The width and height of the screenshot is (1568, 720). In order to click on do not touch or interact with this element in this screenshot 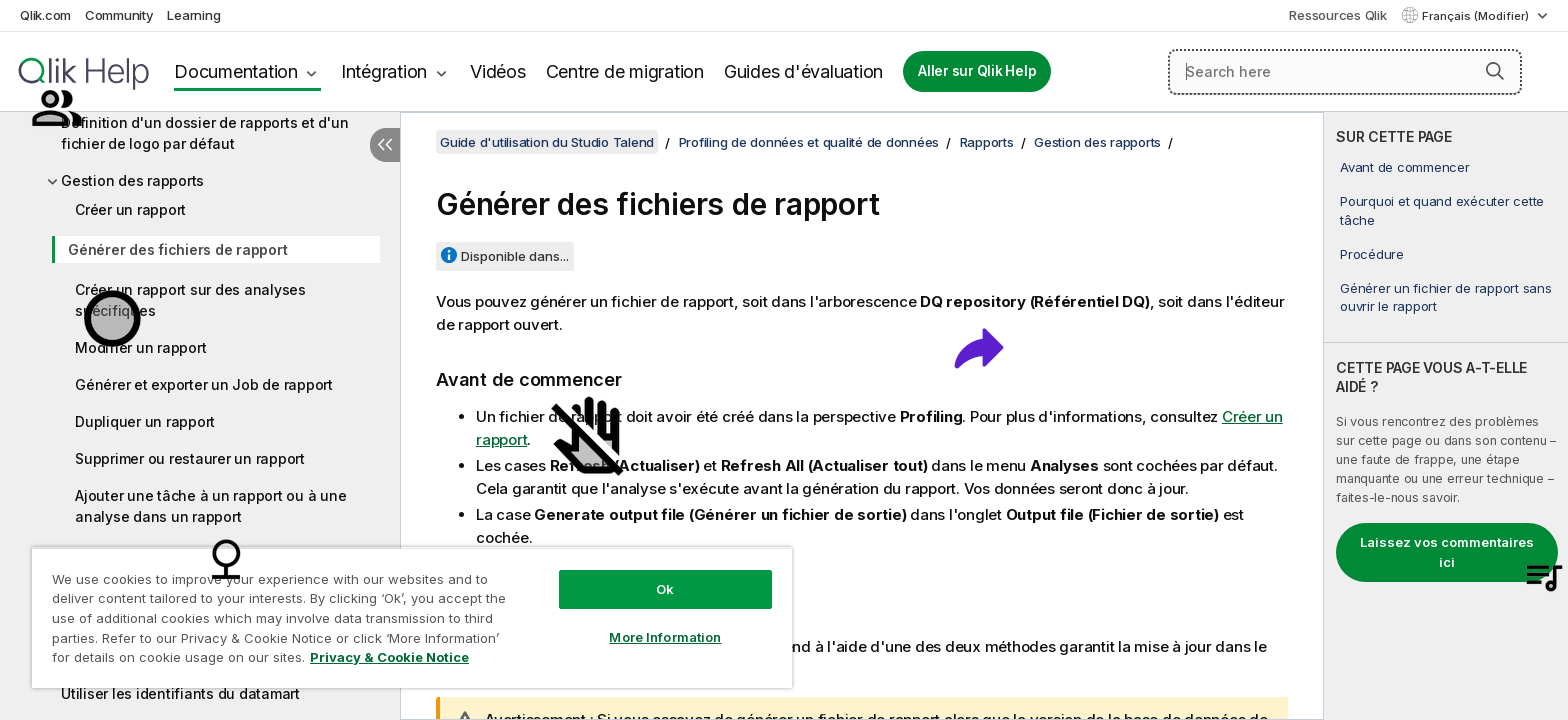, I will do `click(590, 437)`.